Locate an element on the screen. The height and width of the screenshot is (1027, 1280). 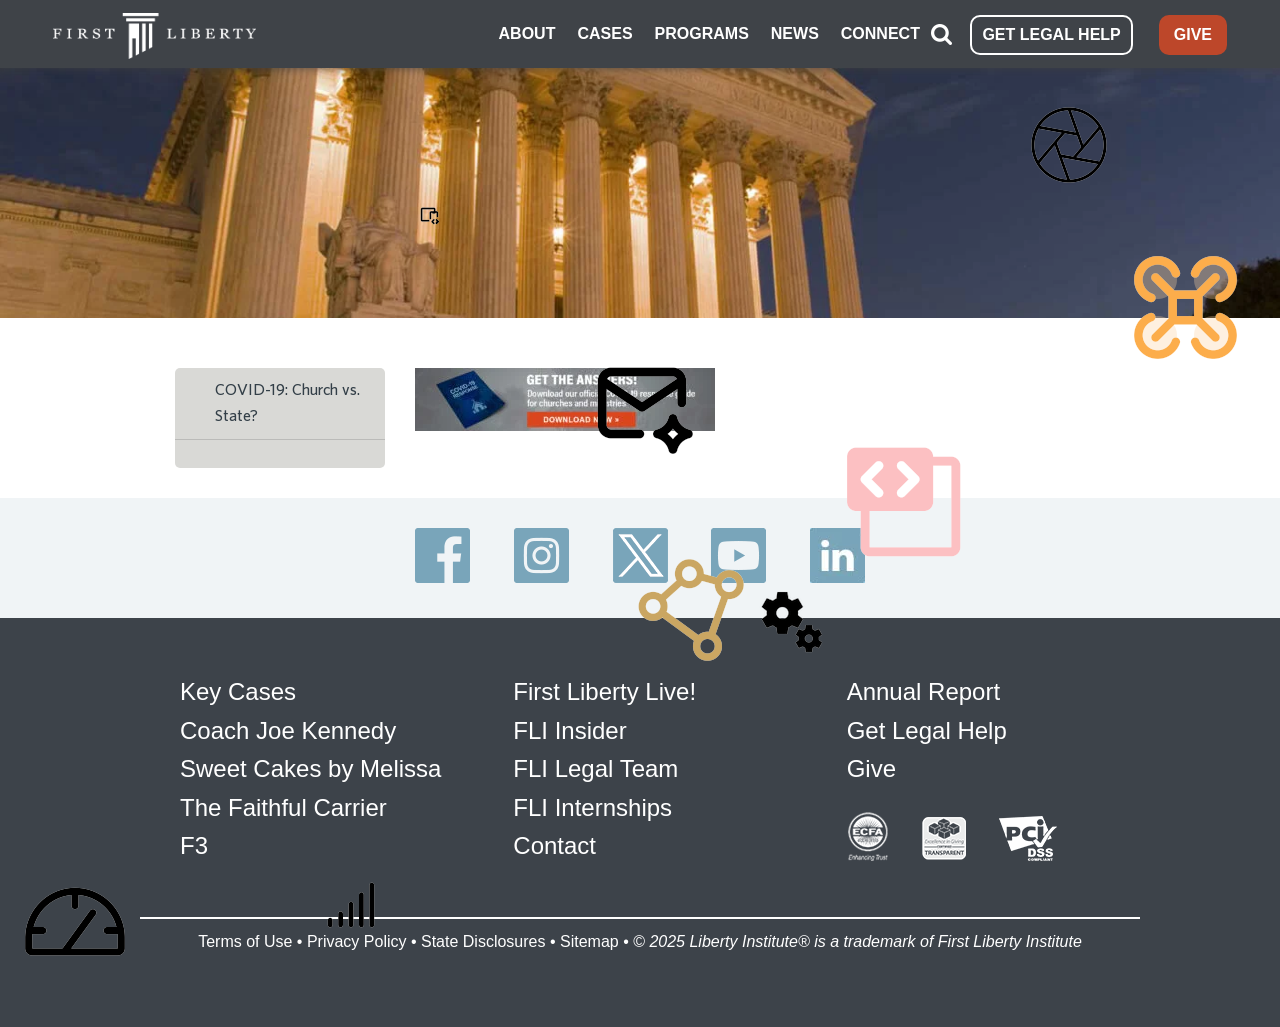
insert a code block is located at coordinates (910, 506).